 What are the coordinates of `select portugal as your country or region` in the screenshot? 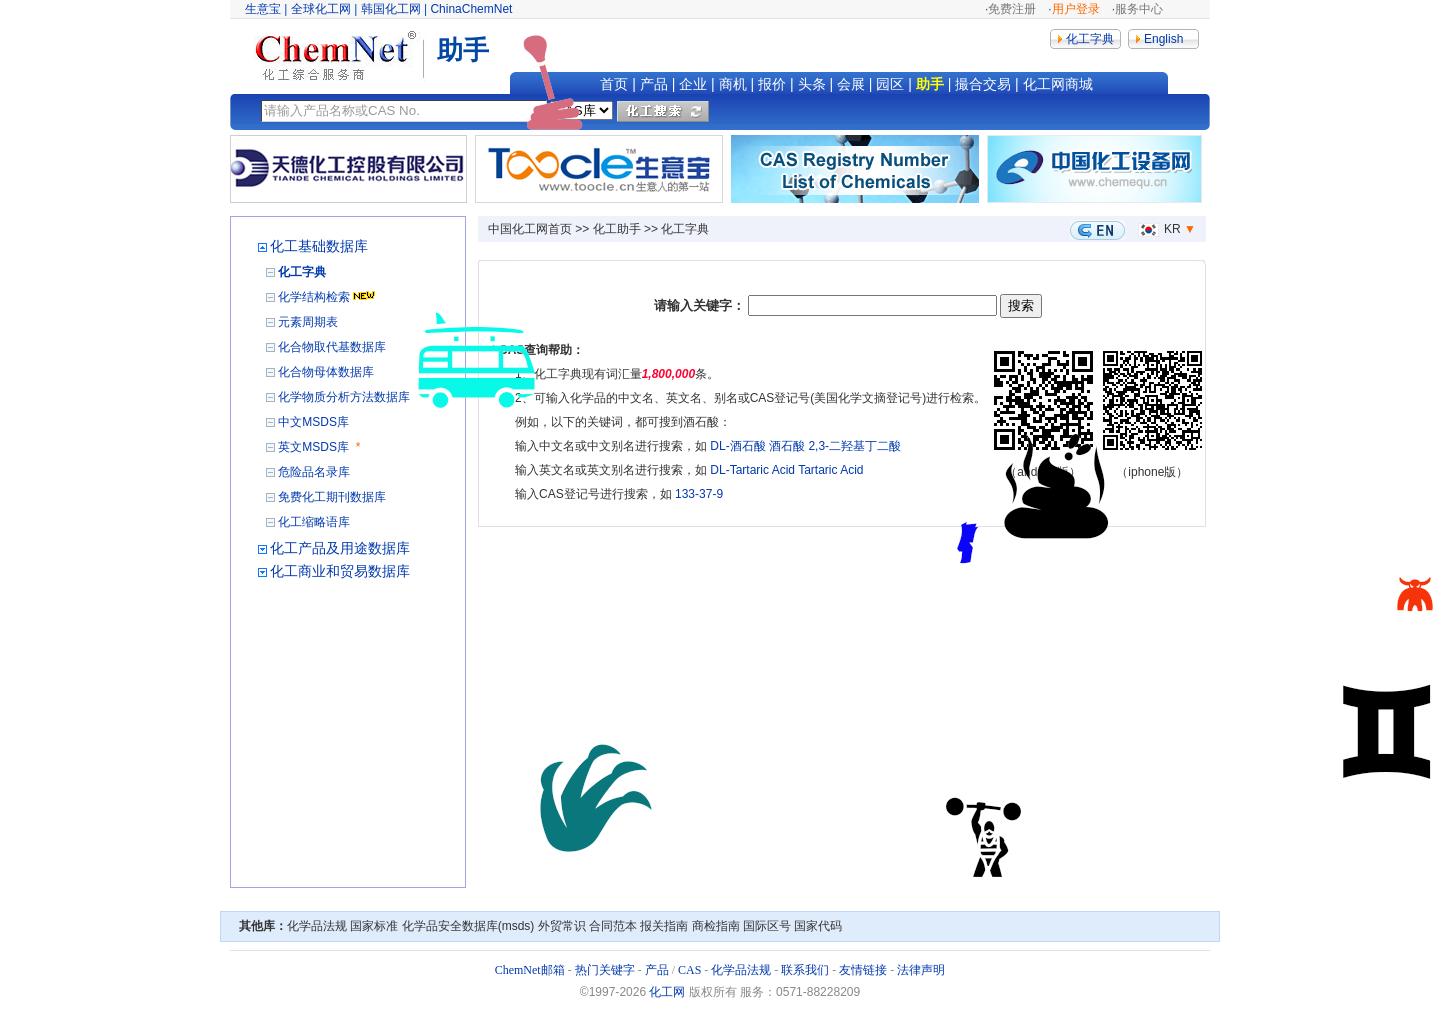 It's located at (967, 542).